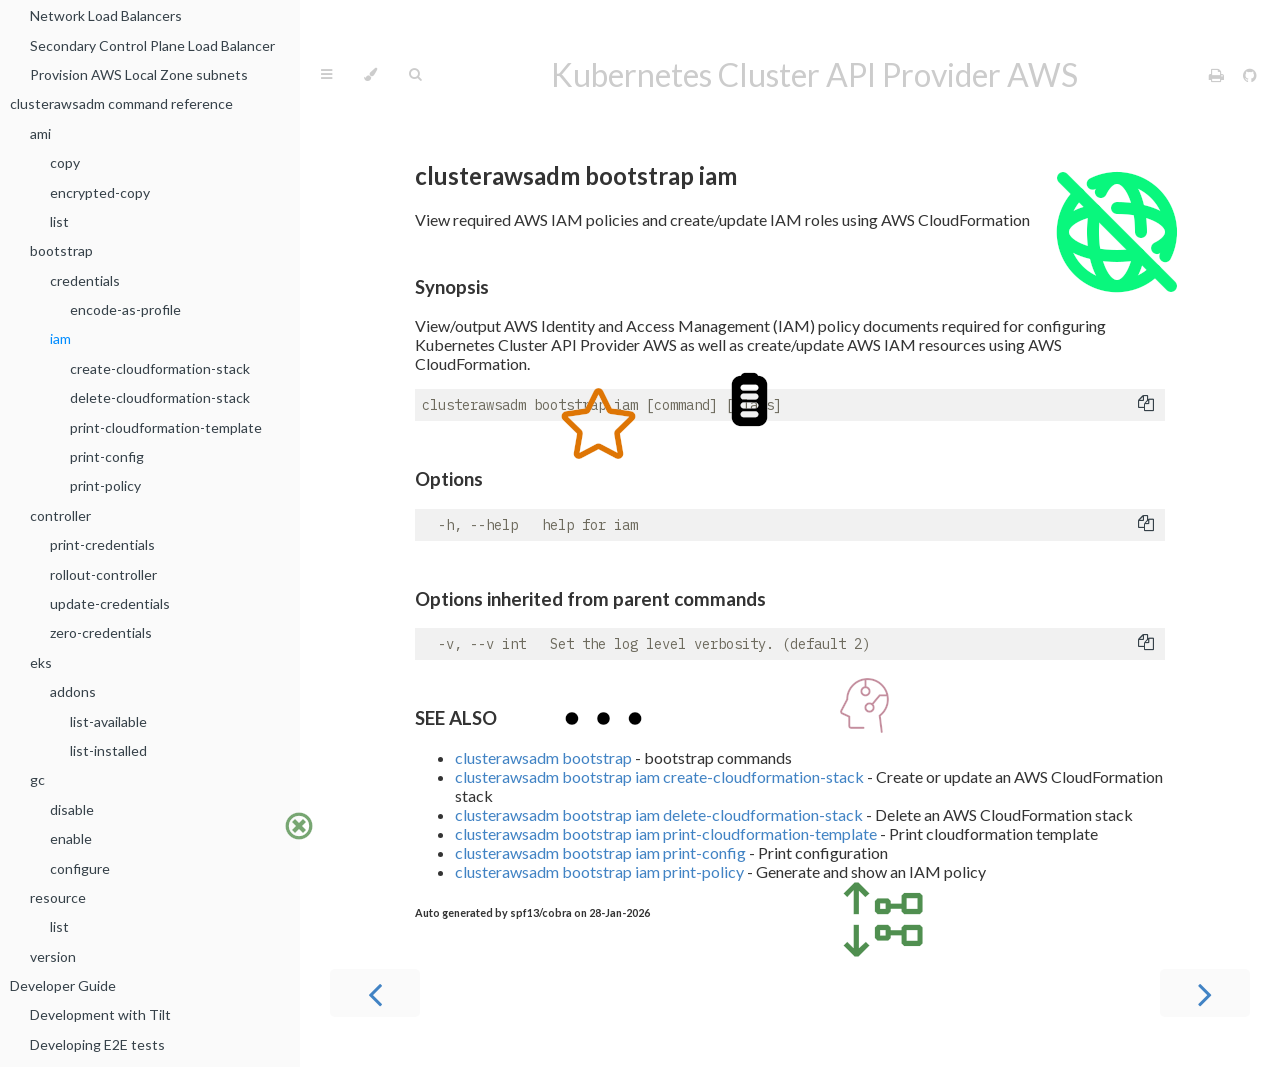 The height and width of the screenshot is (1067, 1280). Describe the element at coordinates (1117, 232) in the screenshot. I see `360° view unavailable or disabled` at that location.